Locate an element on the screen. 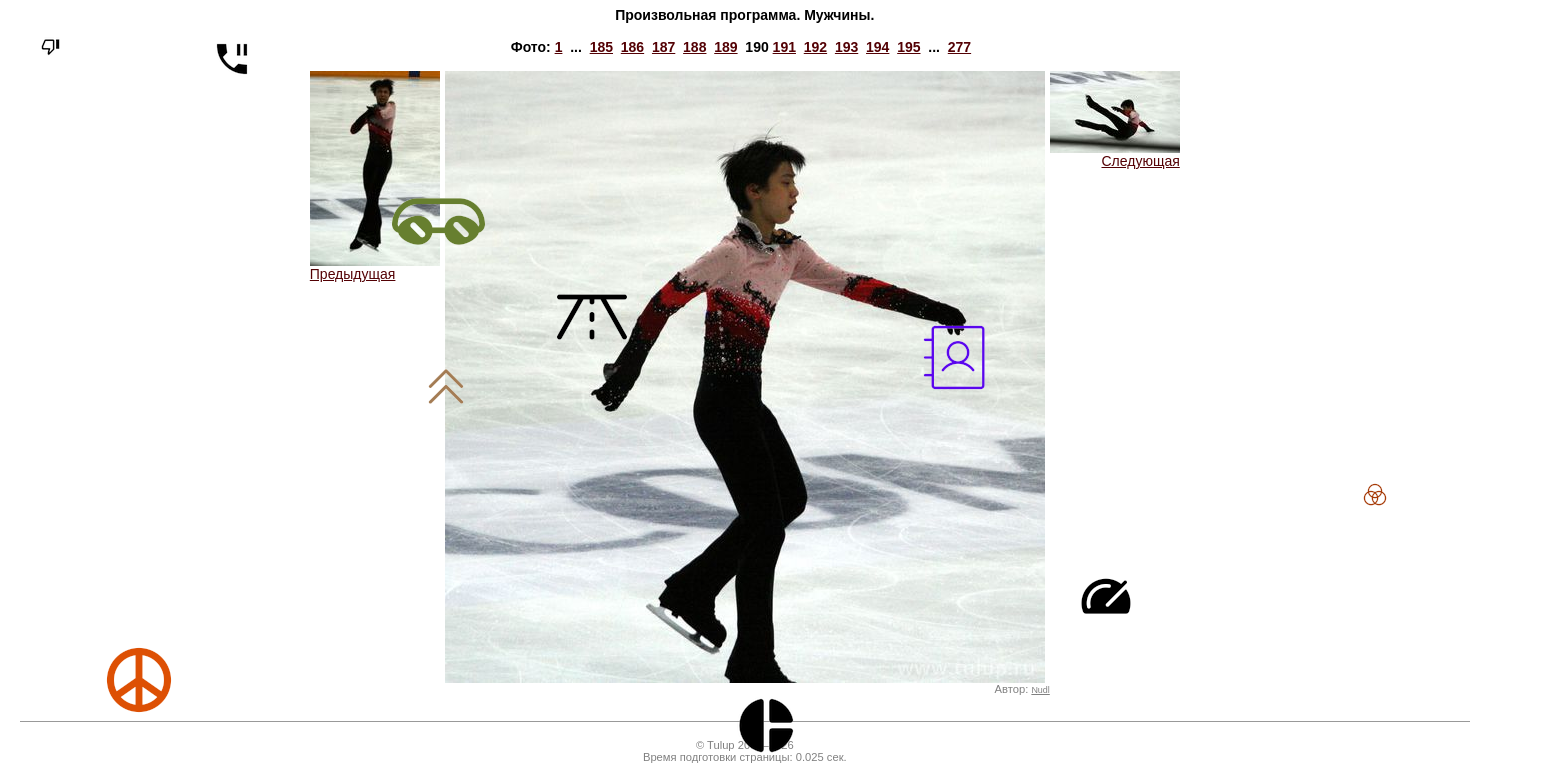 The height and width of the screenshot is (768, 1568). dislike or downvote content is located at coordinates (50, 46).